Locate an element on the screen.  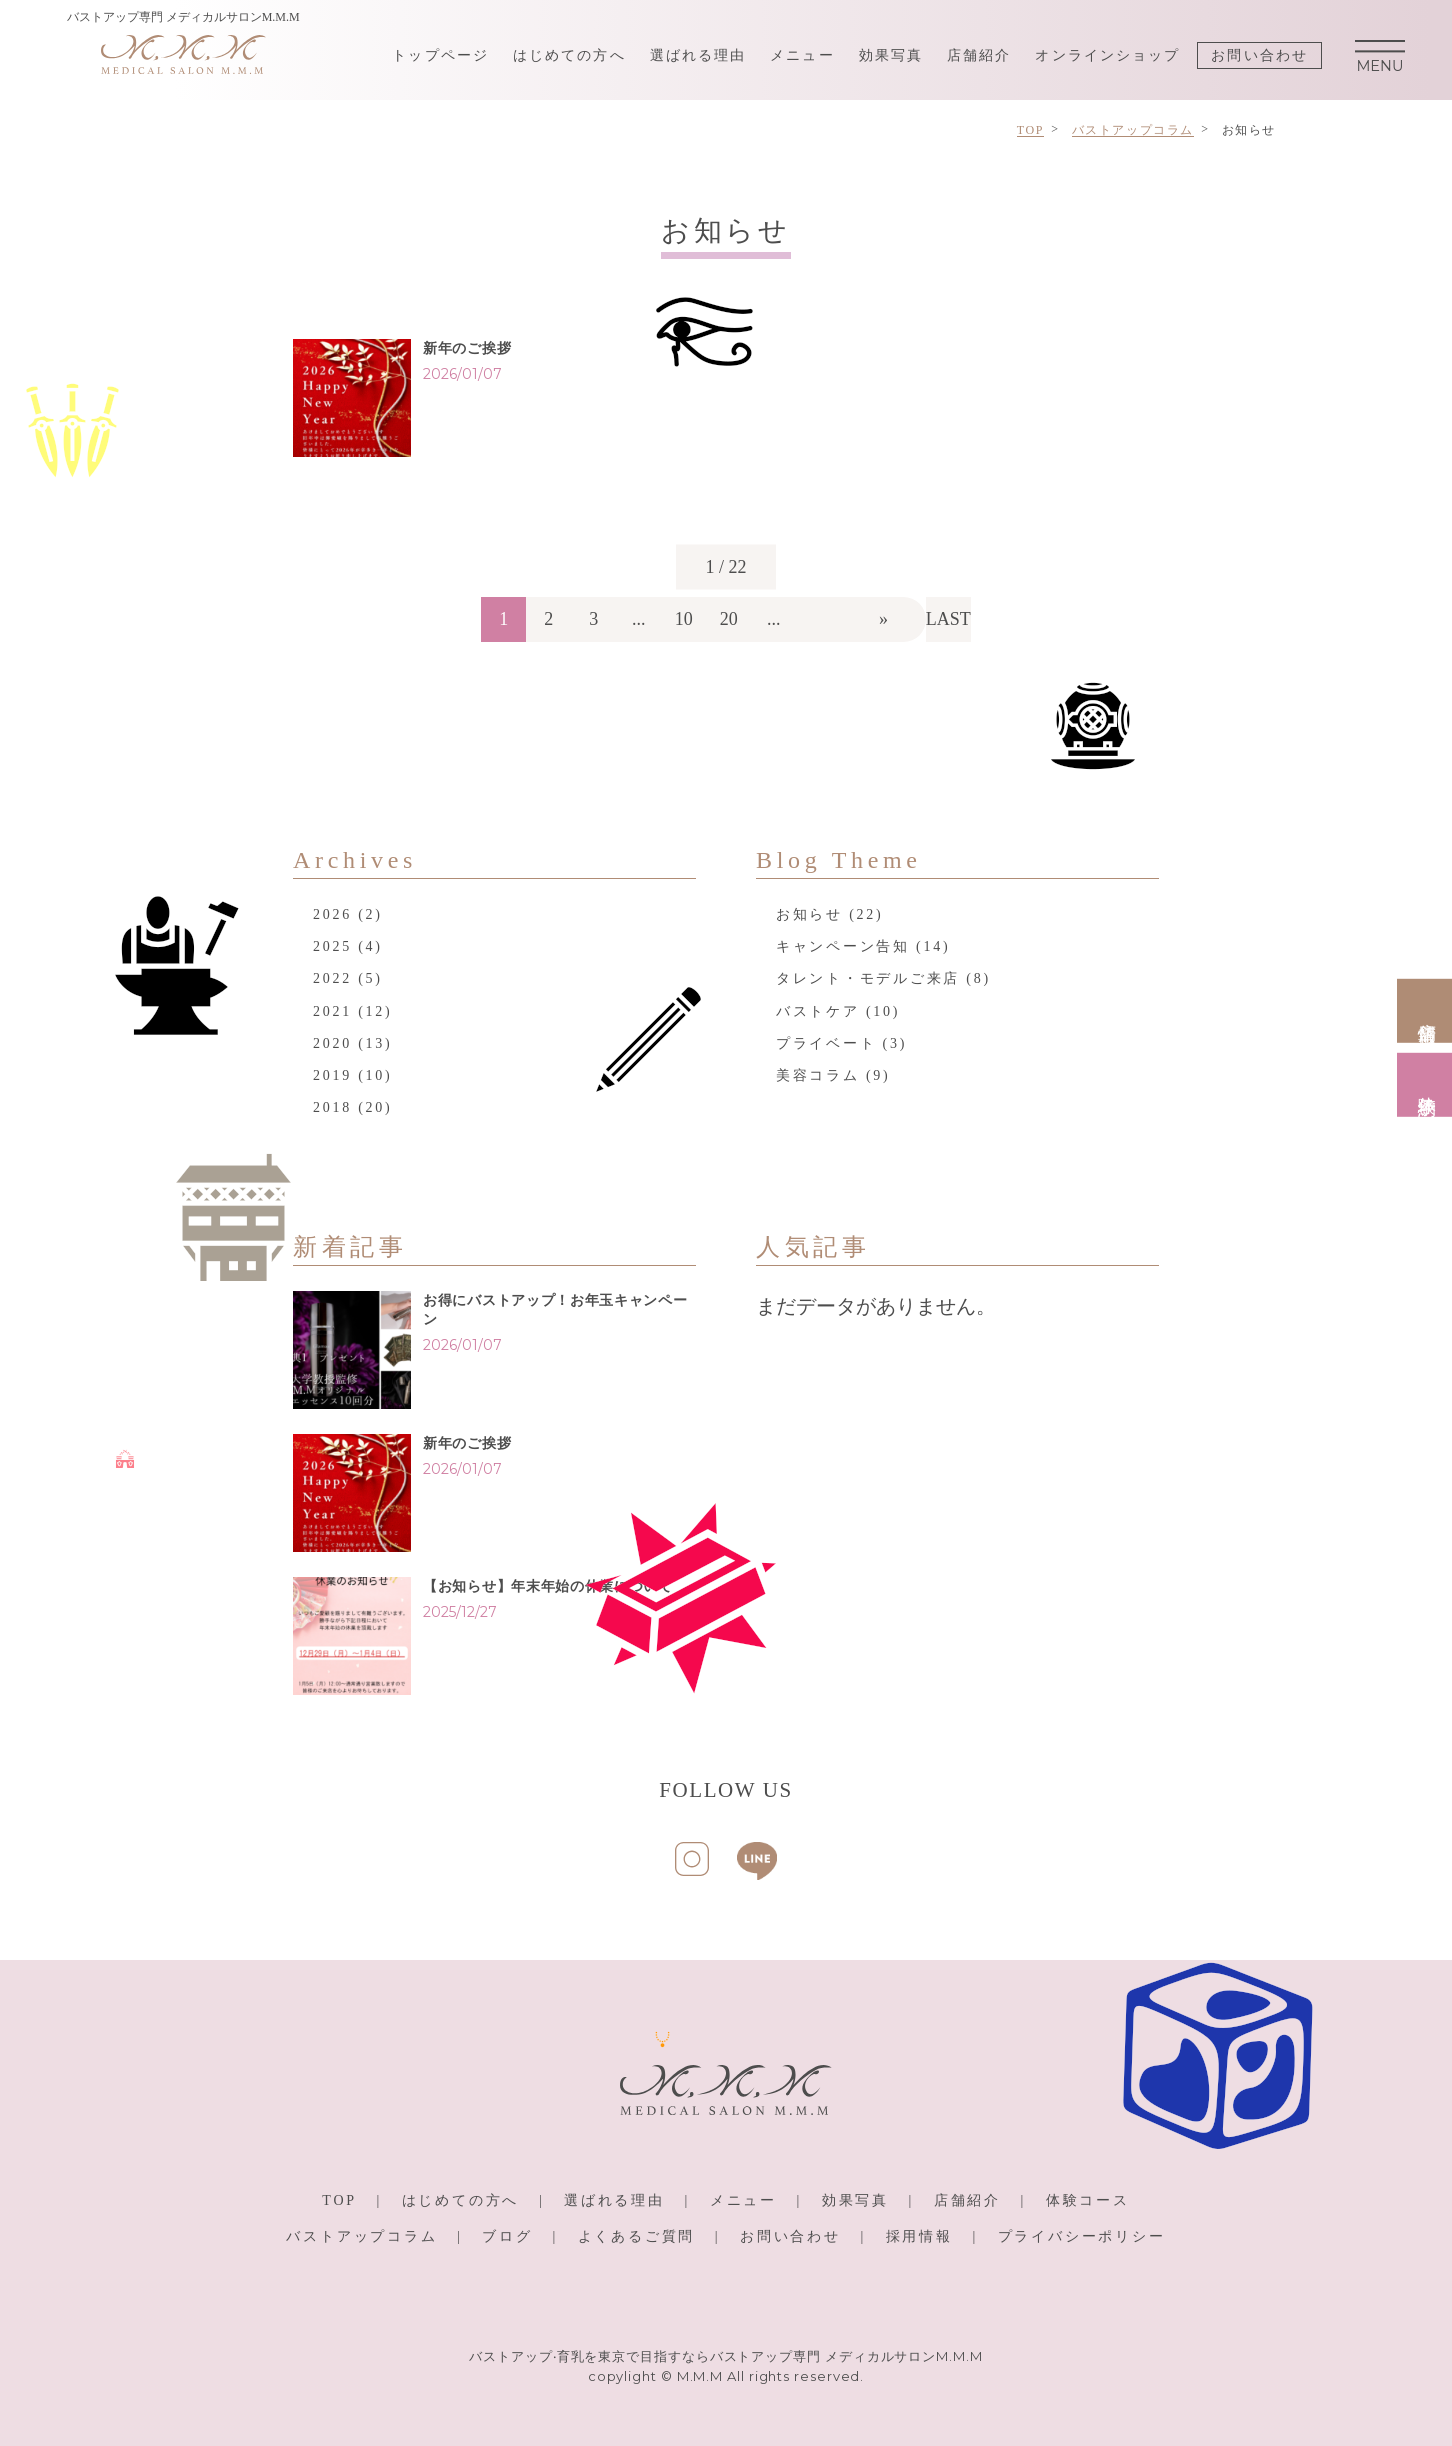
edit or modify content is located at coordinates (648, 1039).